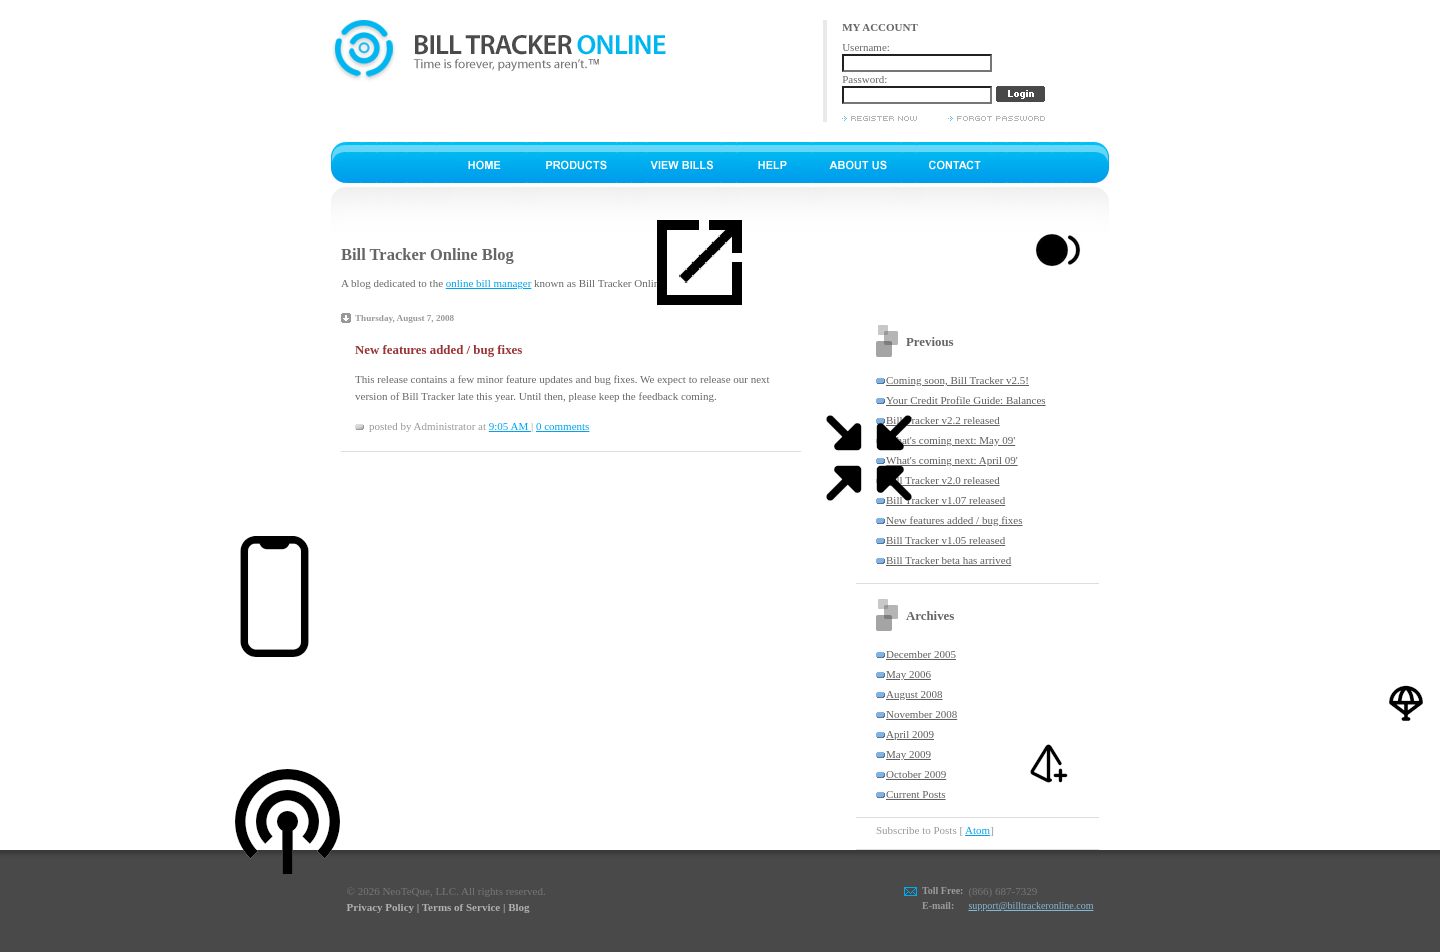 This screenshot has height=952, width=1440. I want to click on broadcast or transmit a signal, so click(287, 821).